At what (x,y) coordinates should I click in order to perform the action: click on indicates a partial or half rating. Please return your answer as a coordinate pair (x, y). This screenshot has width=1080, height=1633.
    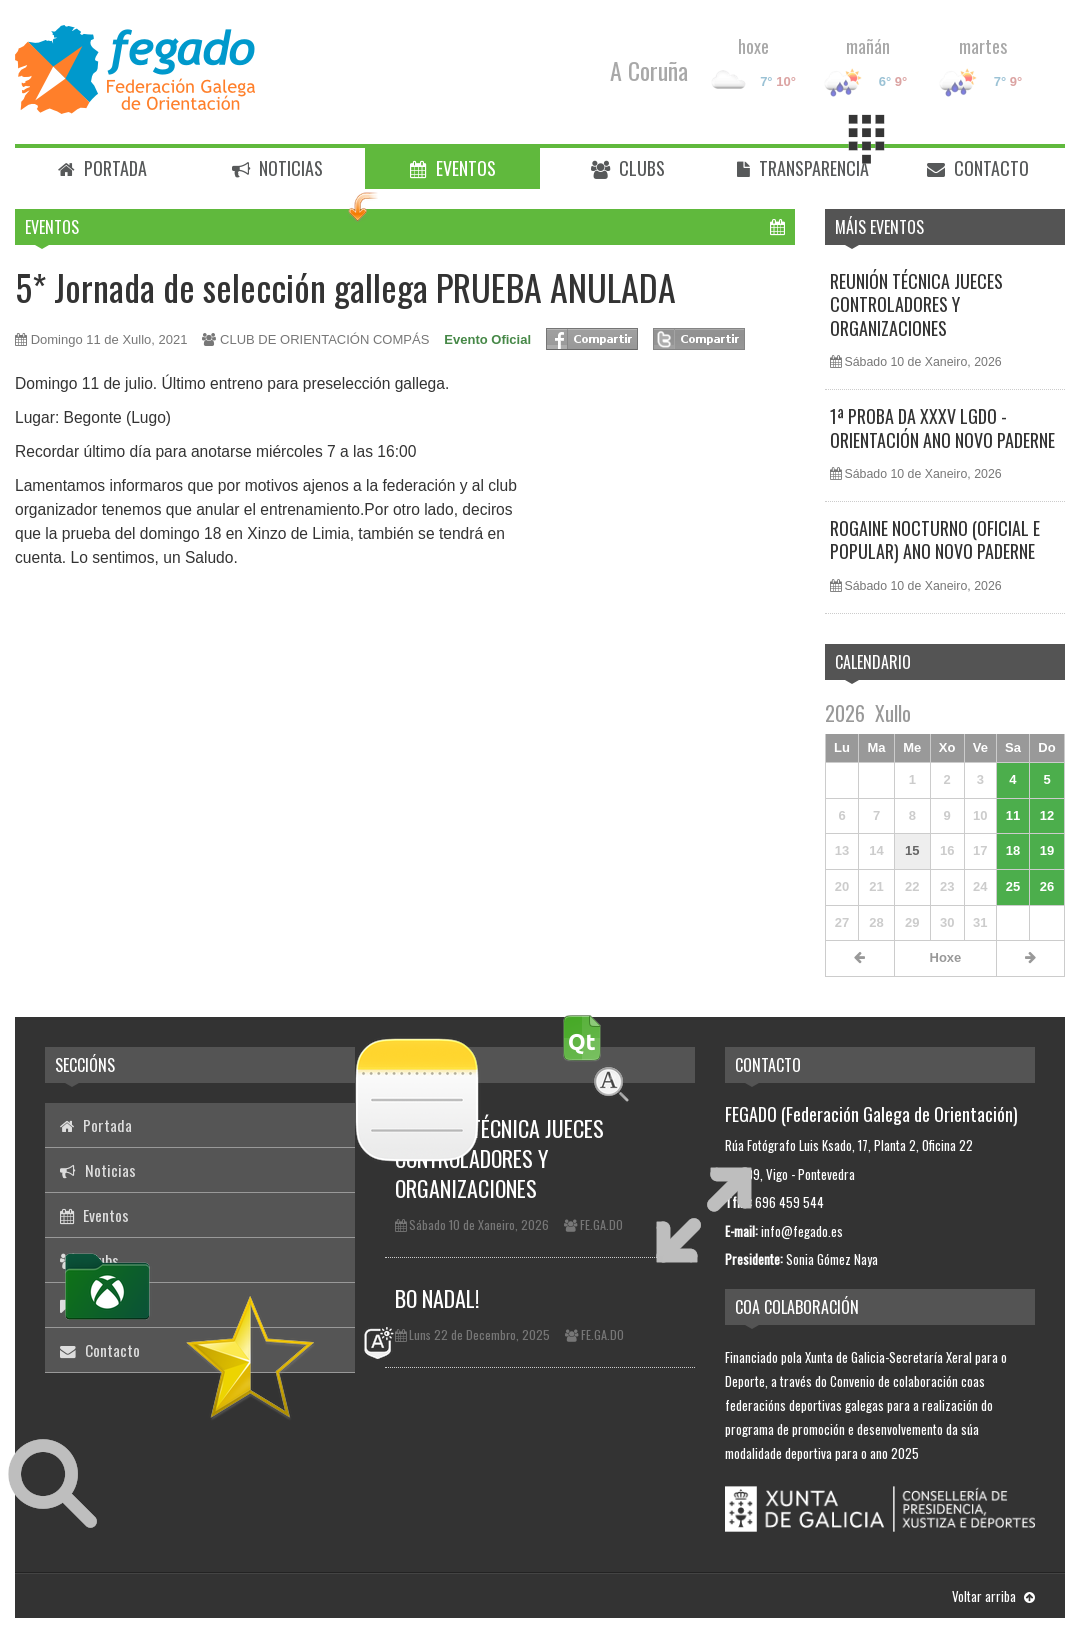
    Looking at the image, I should click on (250, 1362).